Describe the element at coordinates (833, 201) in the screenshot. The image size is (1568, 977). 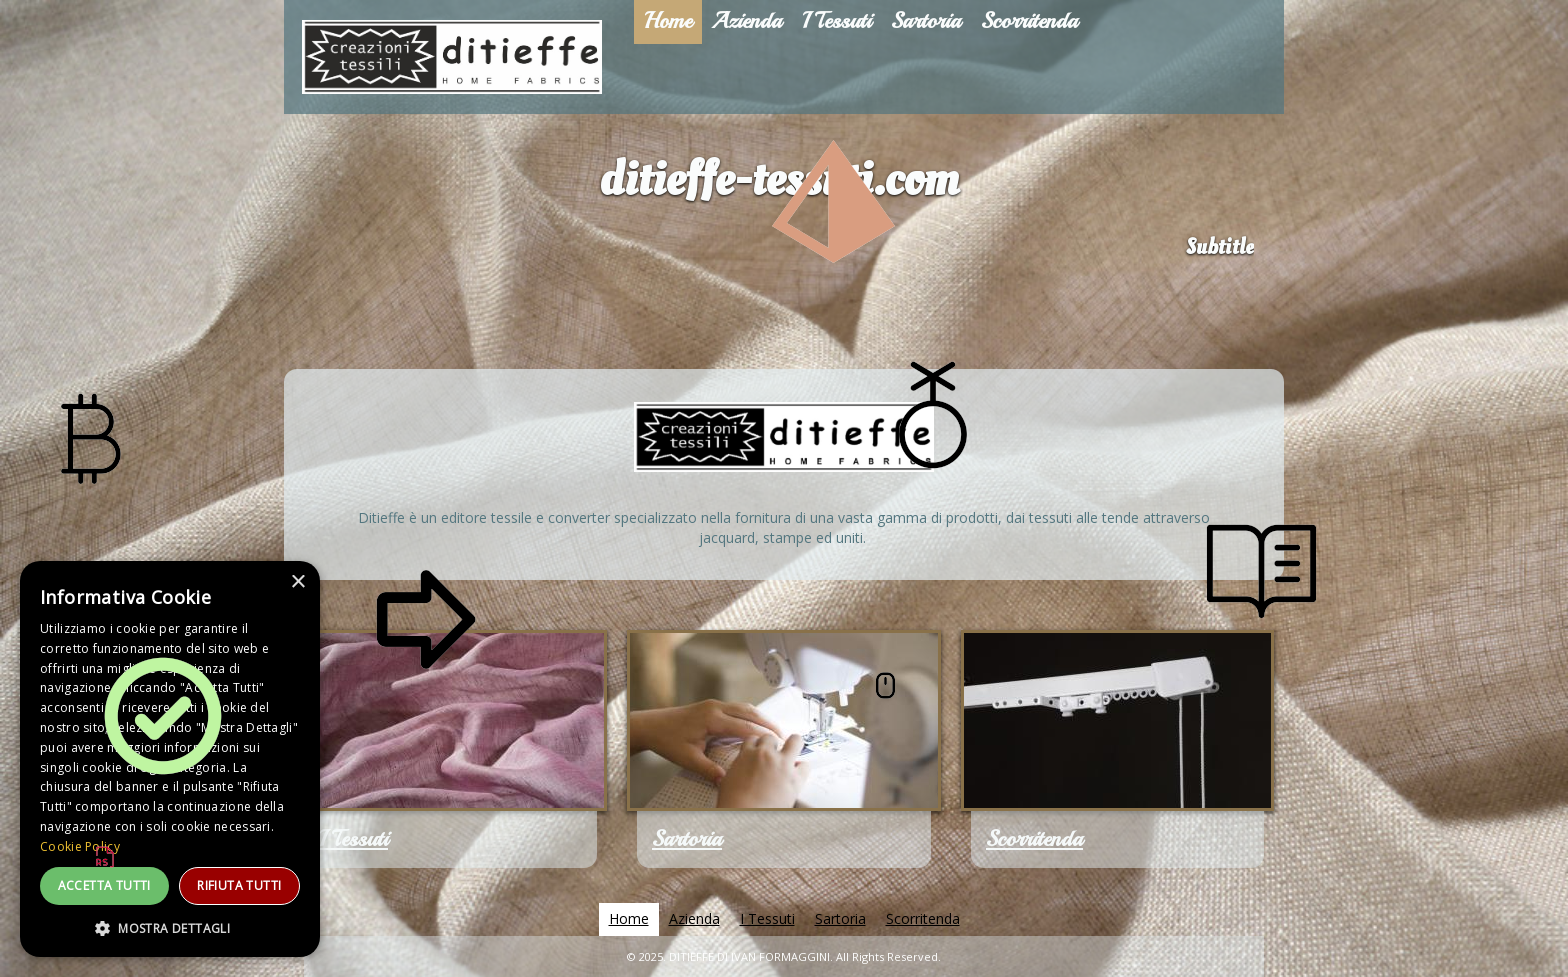
I see `access 3D modeling or rendering tools` at that location.